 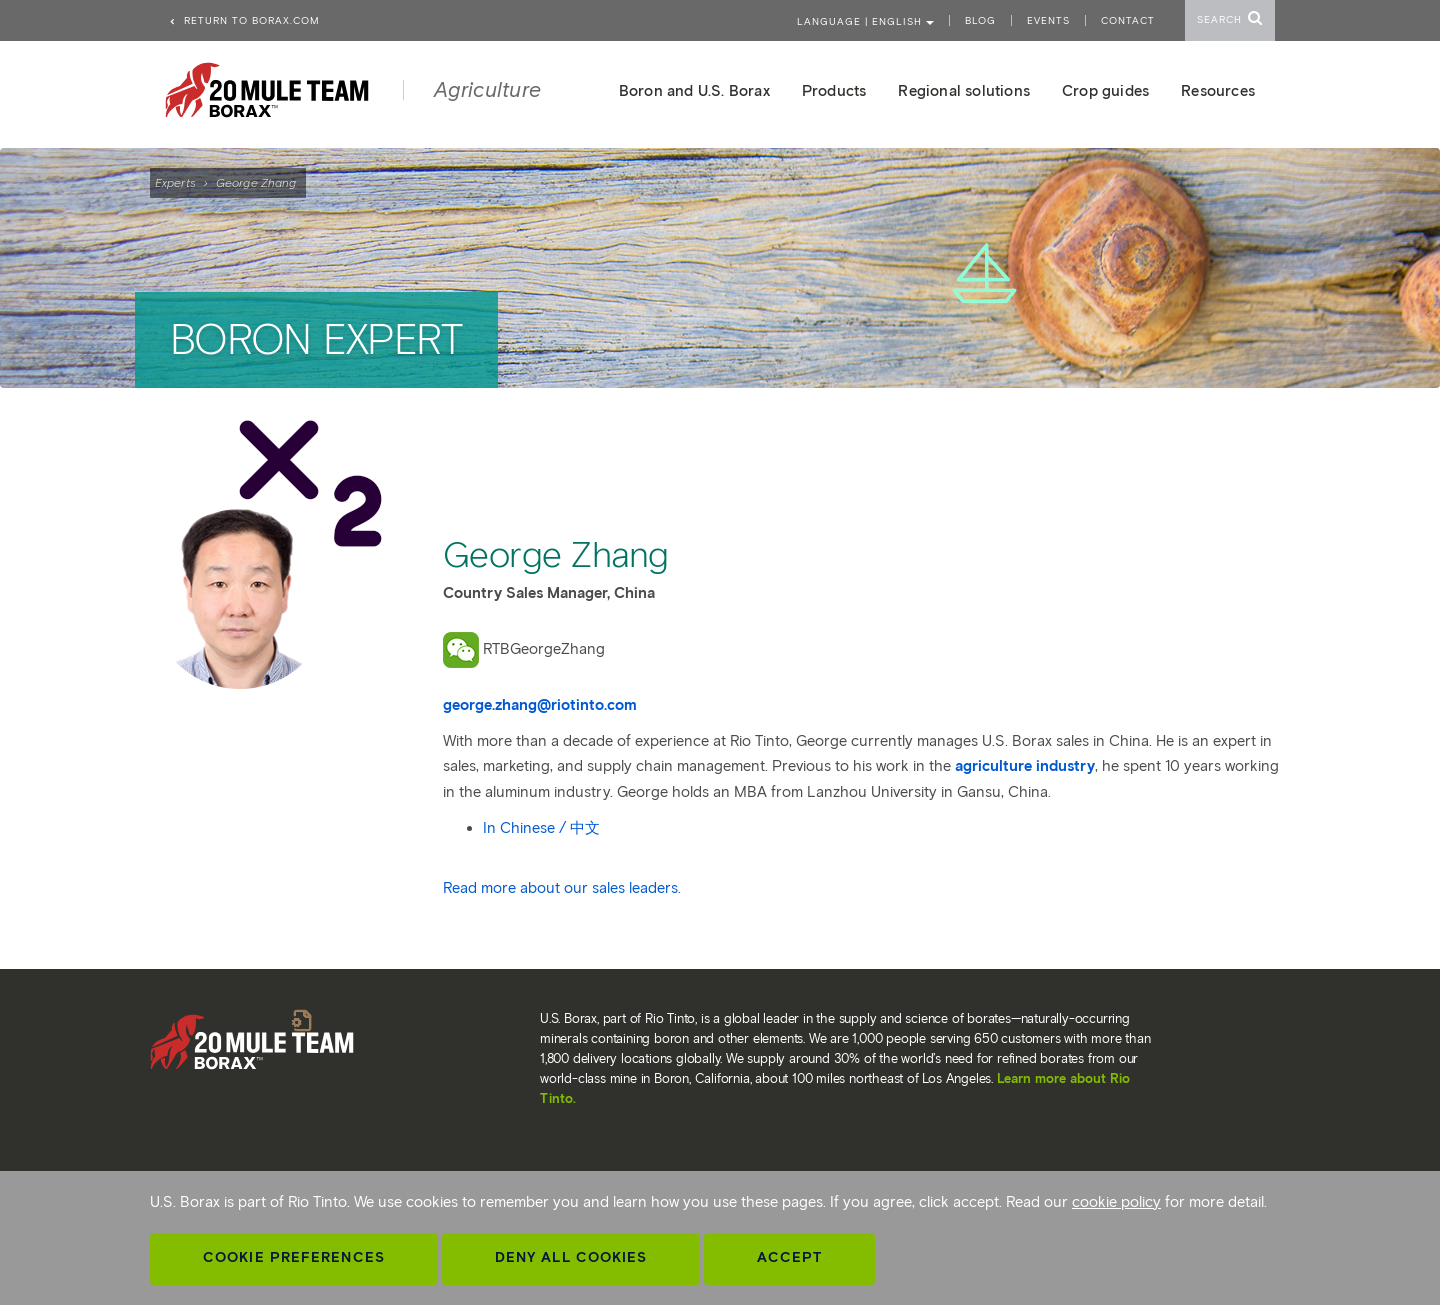 What do you see at coordinates (310, 483) in the screenshot?
I see `format text as subscript` at bounding box center [310, 483].